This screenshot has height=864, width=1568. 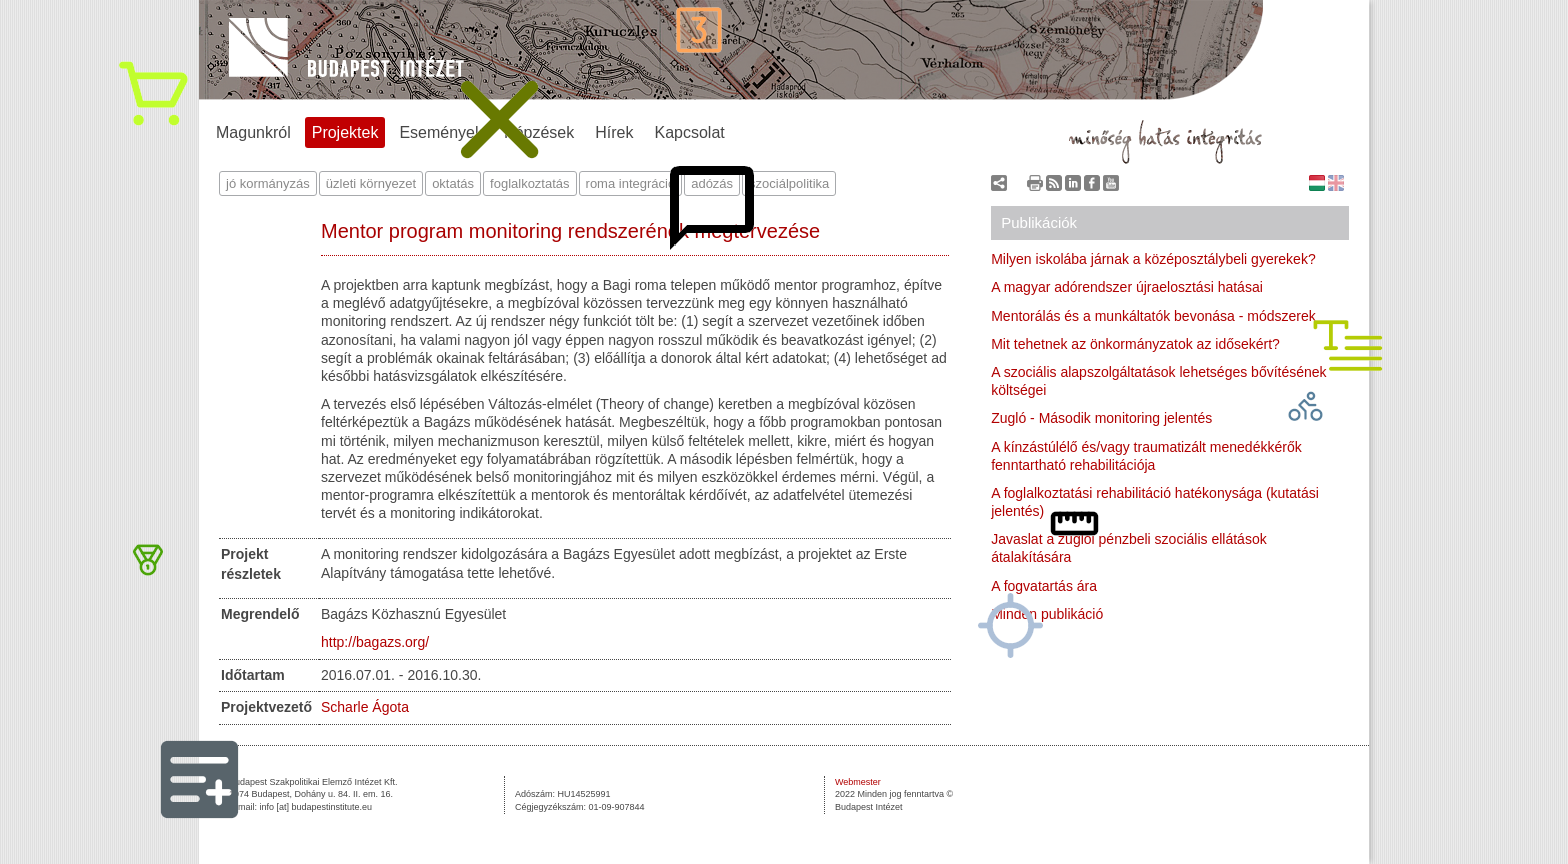 I want to click on close a window or dialog, so click(x=499, y=119).